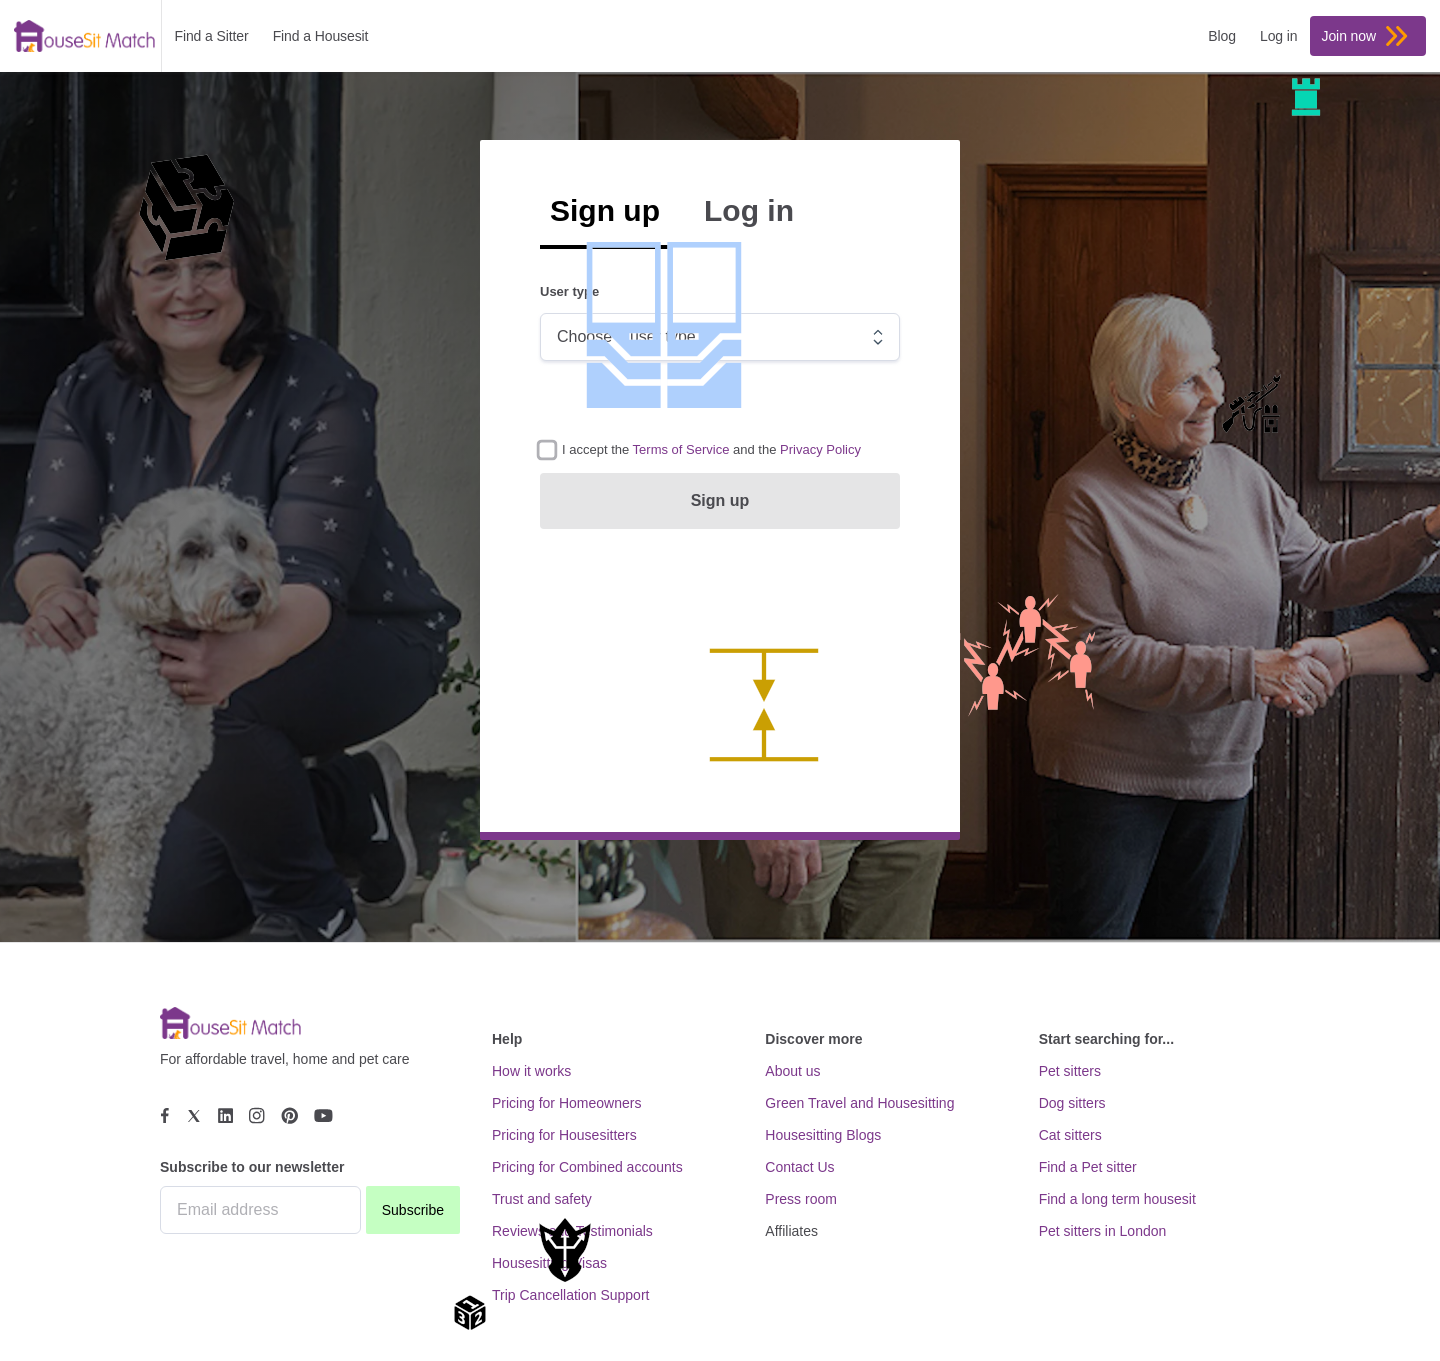 This screenshot has height=1361, width=1440. I want to click on access puzzle or jigsaw game, so click(186, 207).